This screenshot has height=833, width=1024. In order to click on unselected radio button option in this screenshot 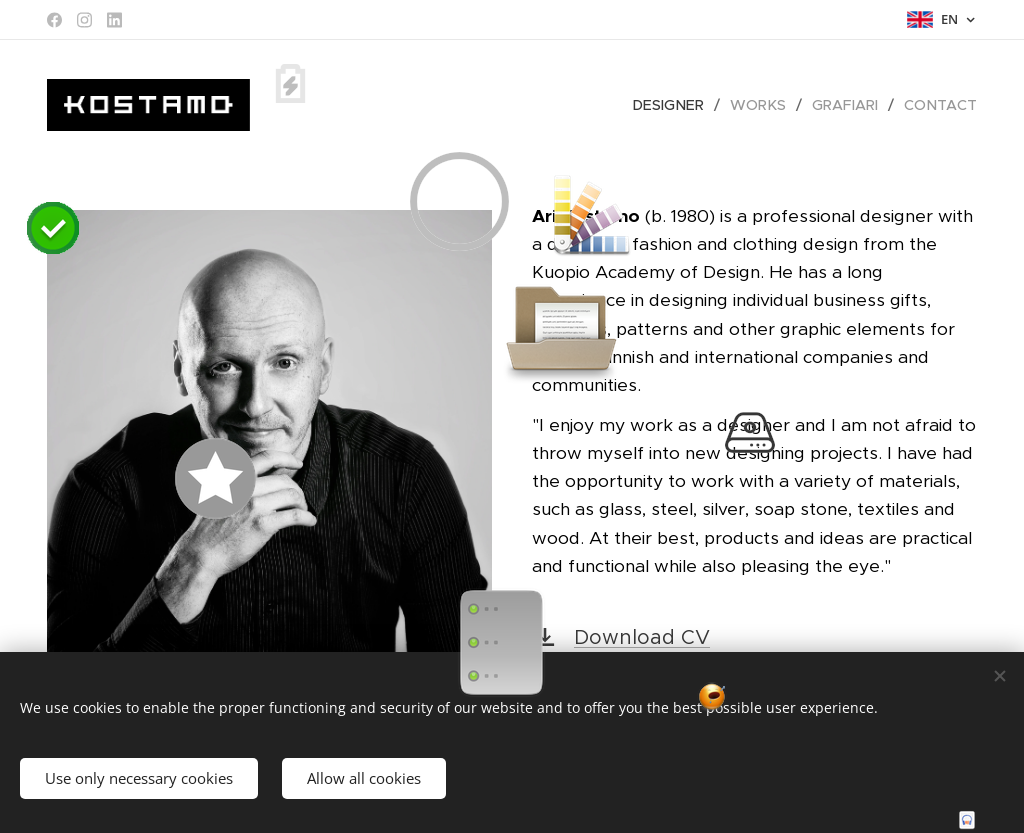, I will do `click(459, 201)`.